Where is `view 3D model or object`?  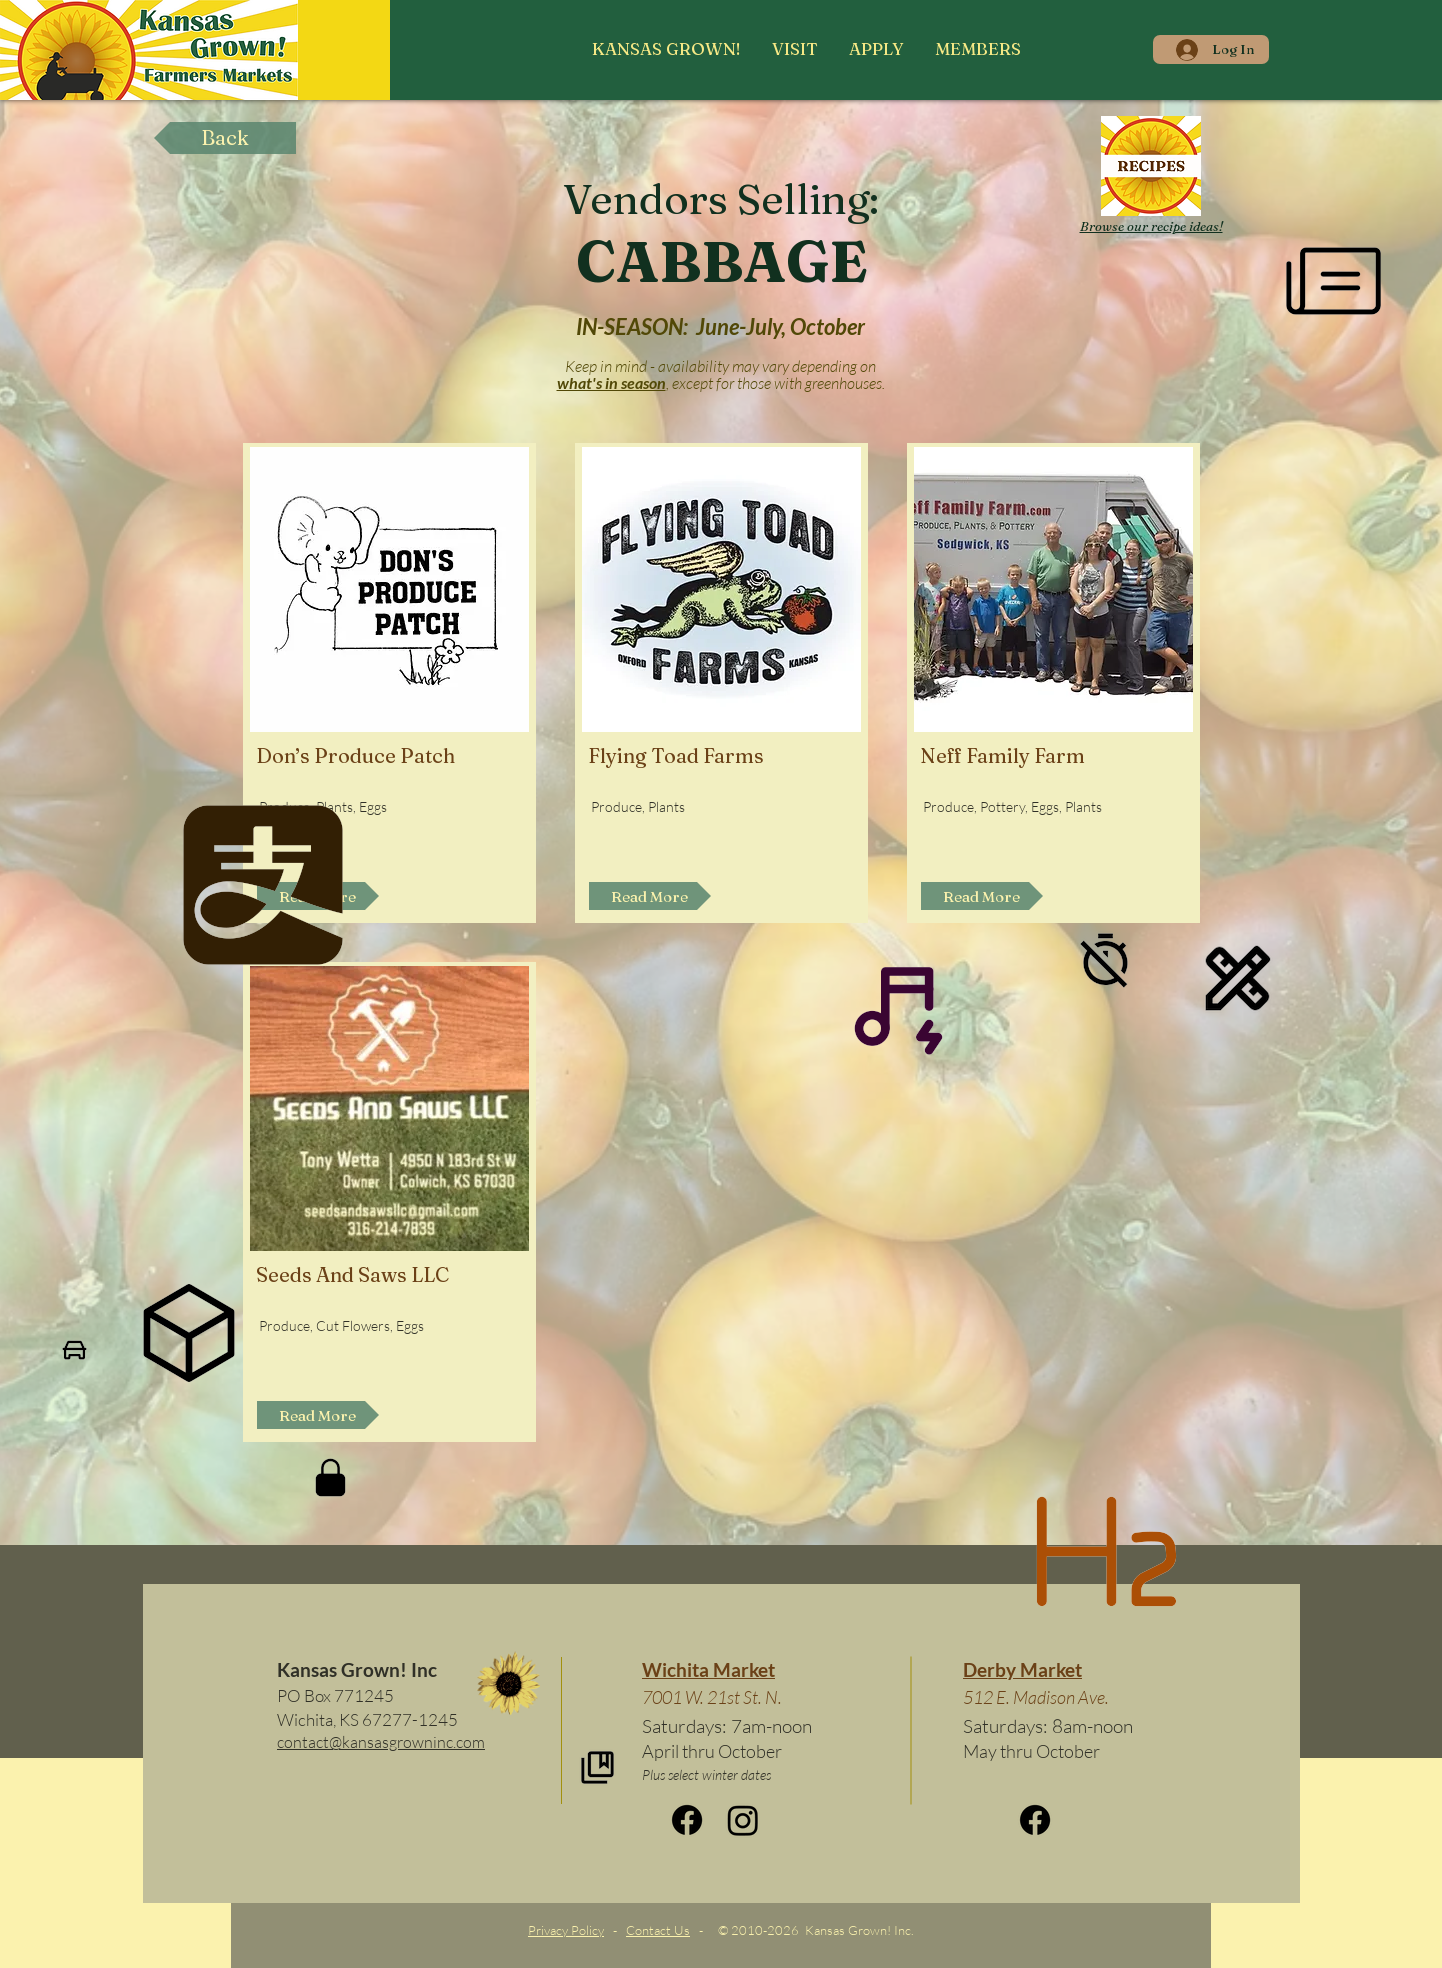
view 3D model or object is located at coordinates (189, 1333).